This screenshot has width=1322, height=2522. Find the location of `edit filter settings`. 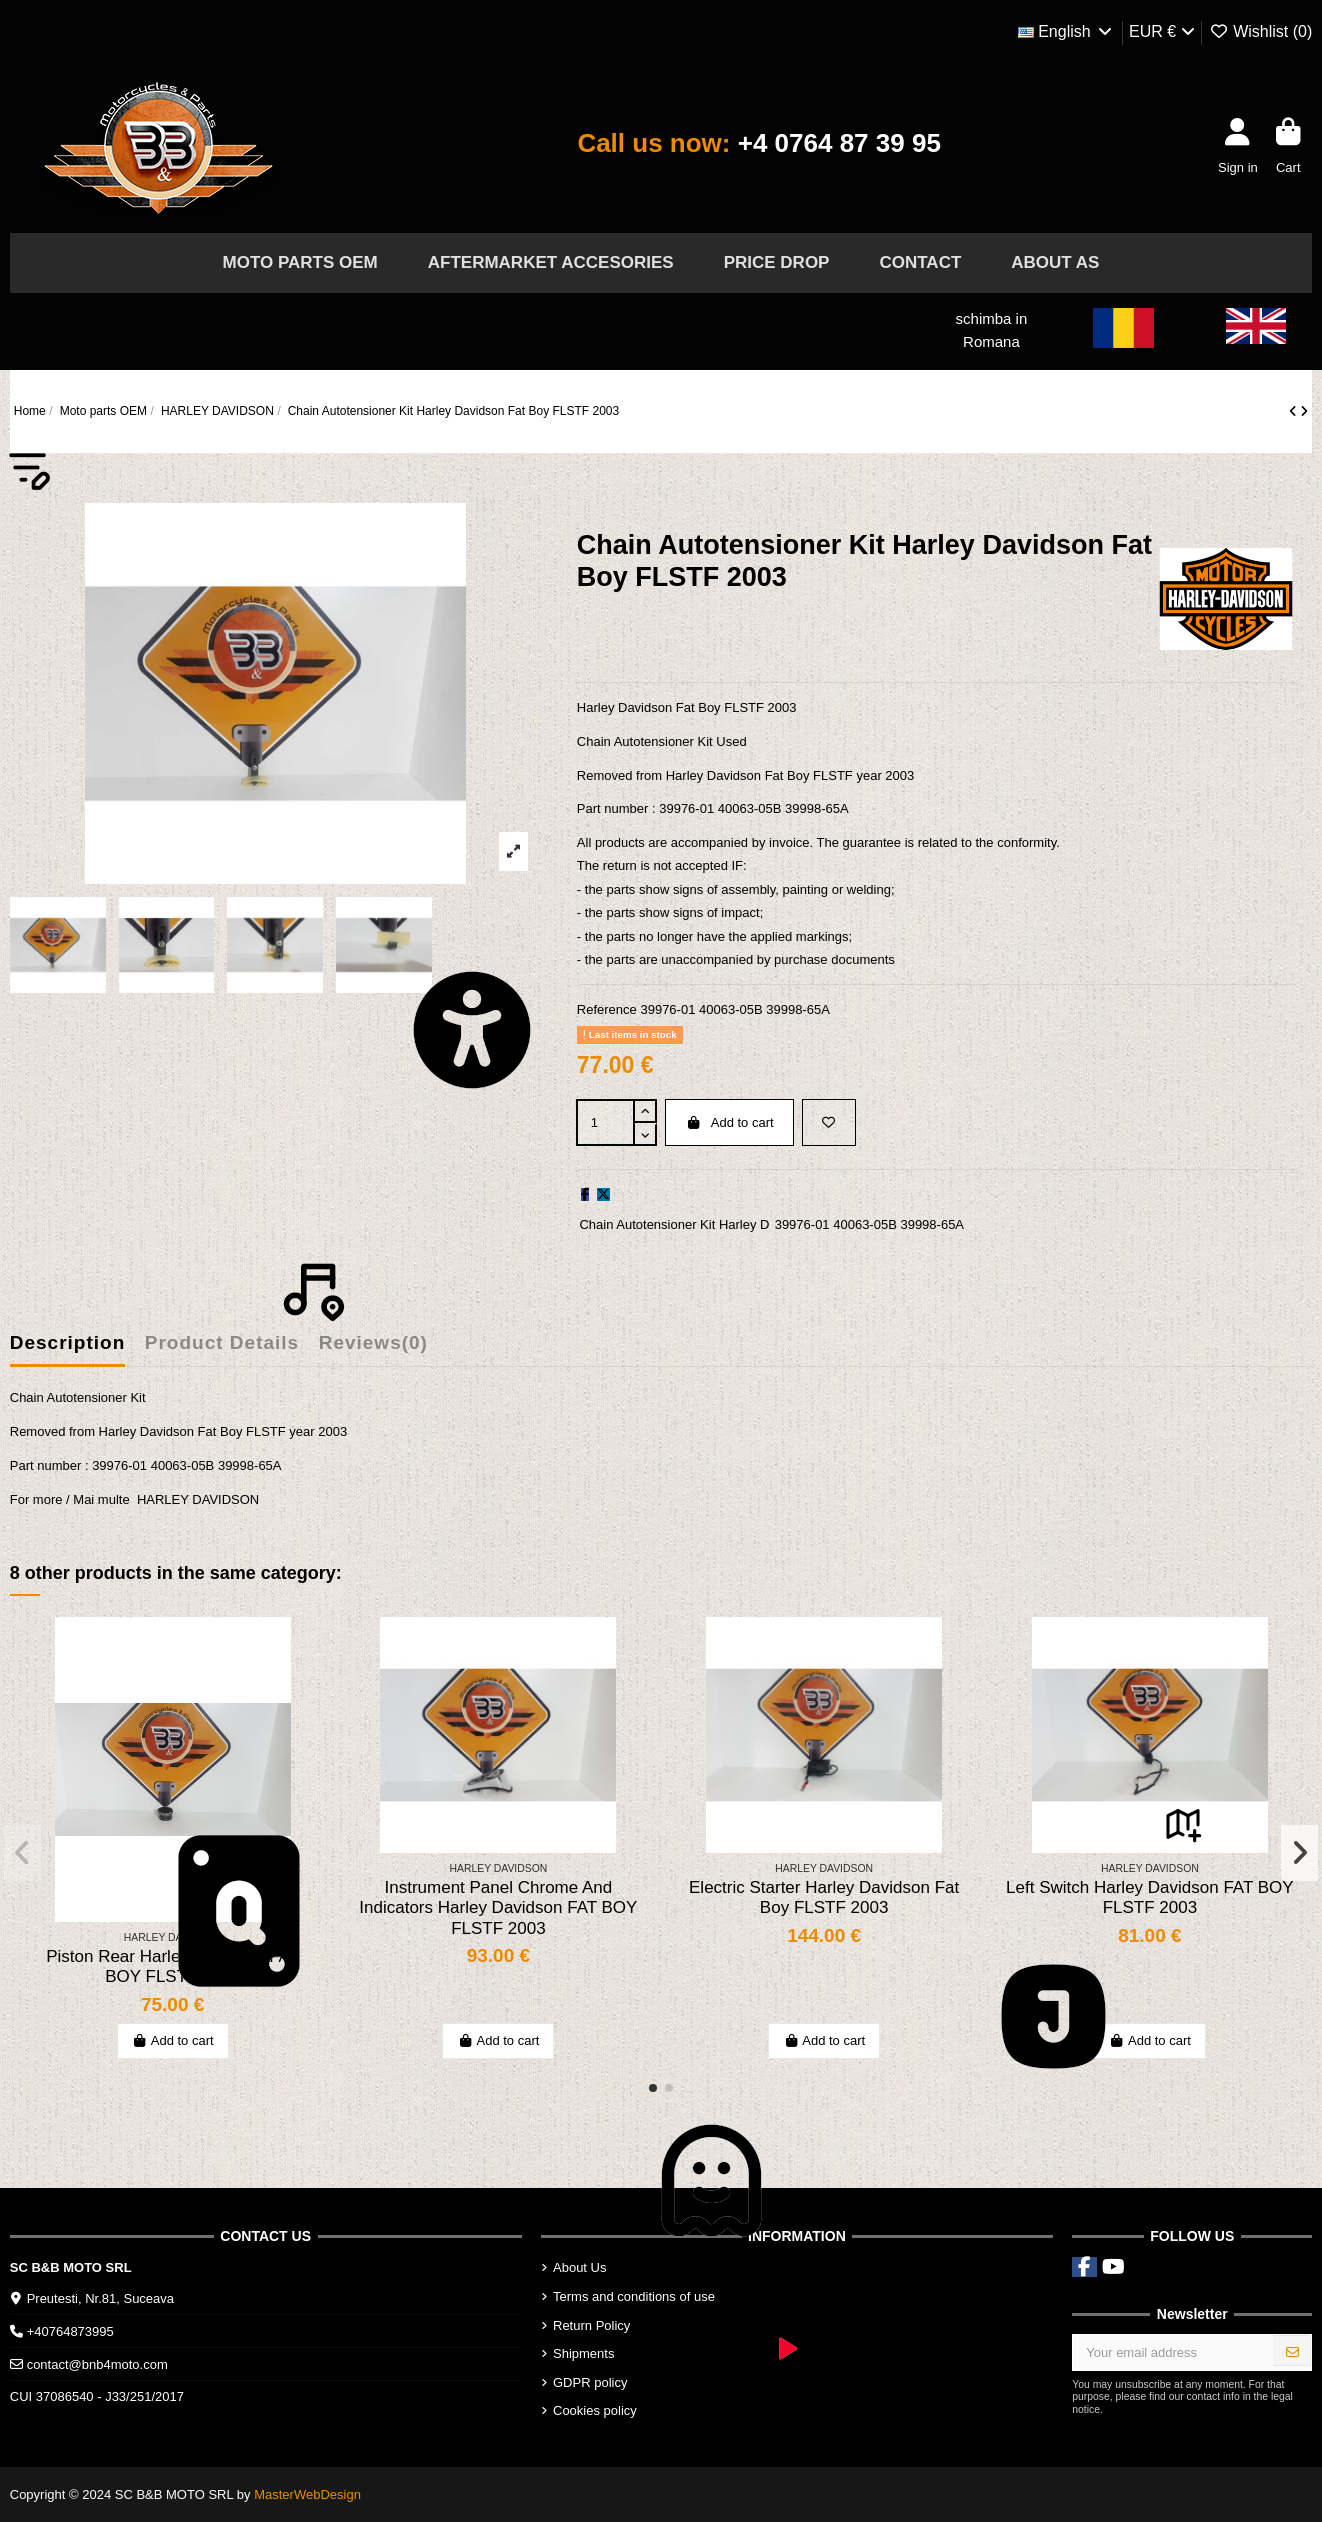

edit filter settings is located at coordinates (27, 467).